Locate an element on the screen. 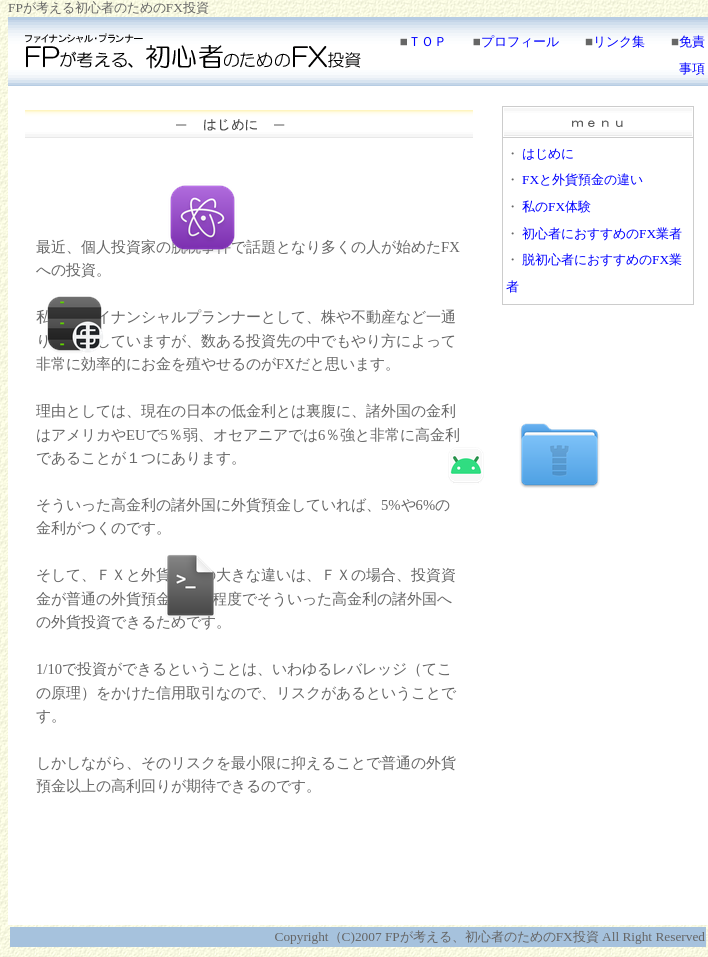  open android app or emulator is located at coordinates (466, 465).